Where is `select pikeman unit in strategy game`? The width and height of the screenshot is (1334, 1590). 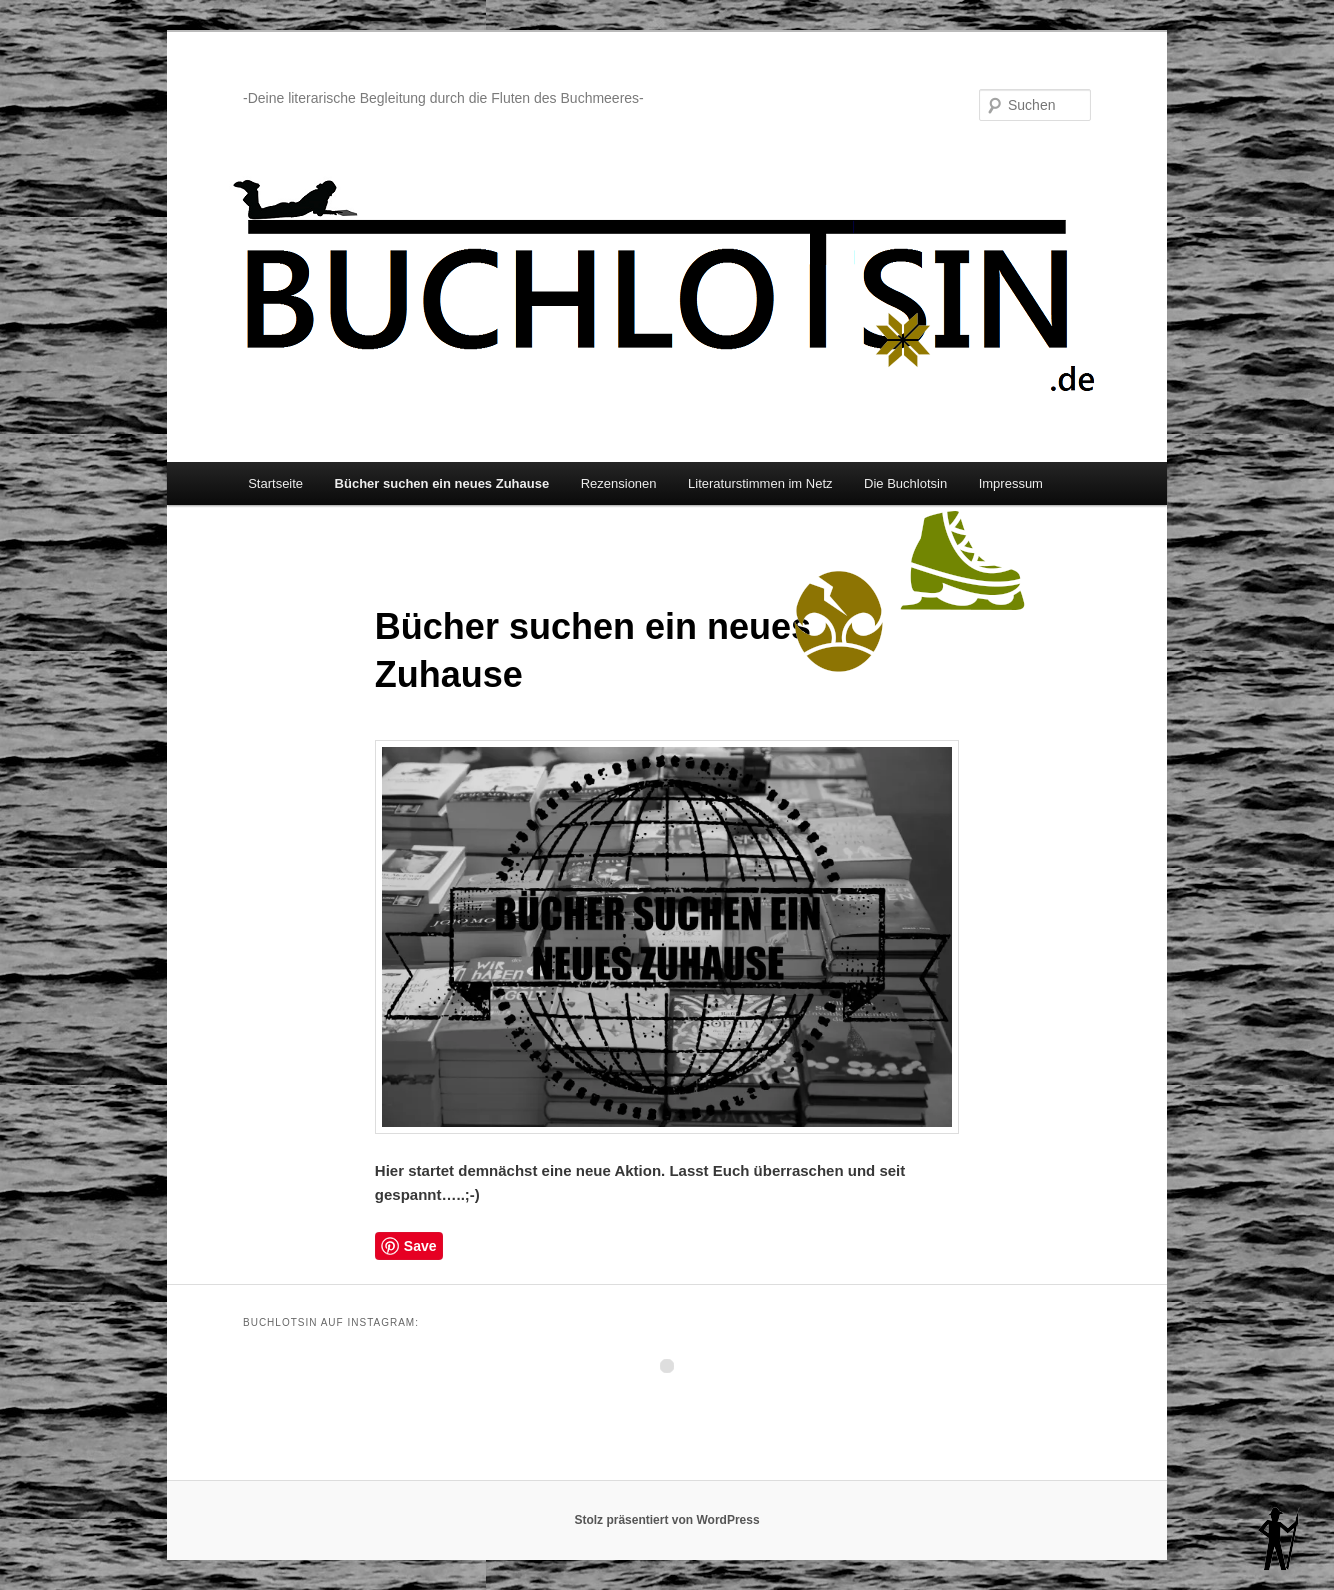
select pikeman unit in strategy game is located at coordinates (1278, 1538).